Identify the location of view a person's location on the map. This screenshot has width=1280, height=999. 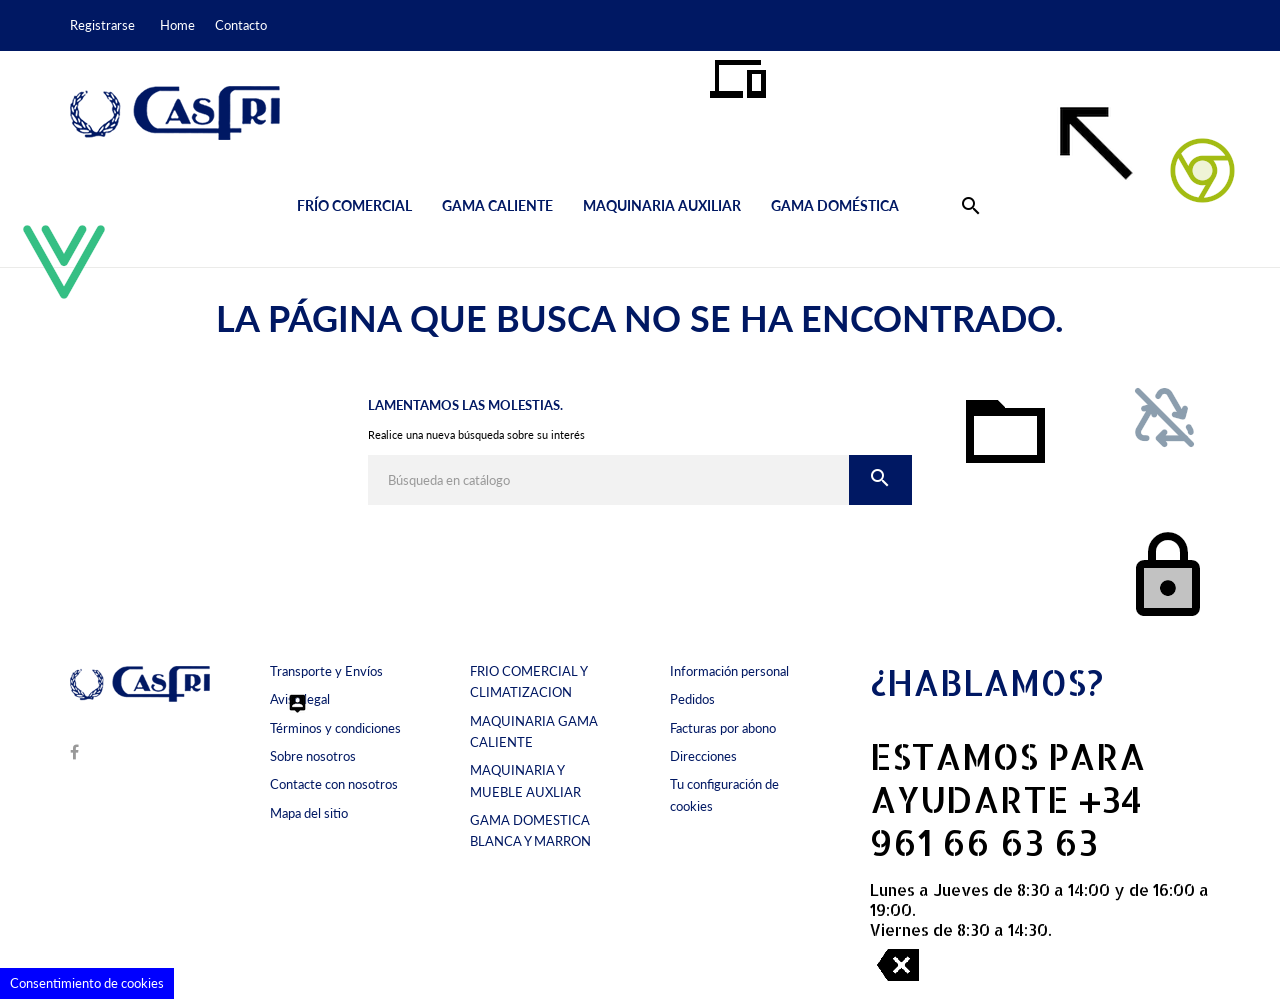
(297, 703).